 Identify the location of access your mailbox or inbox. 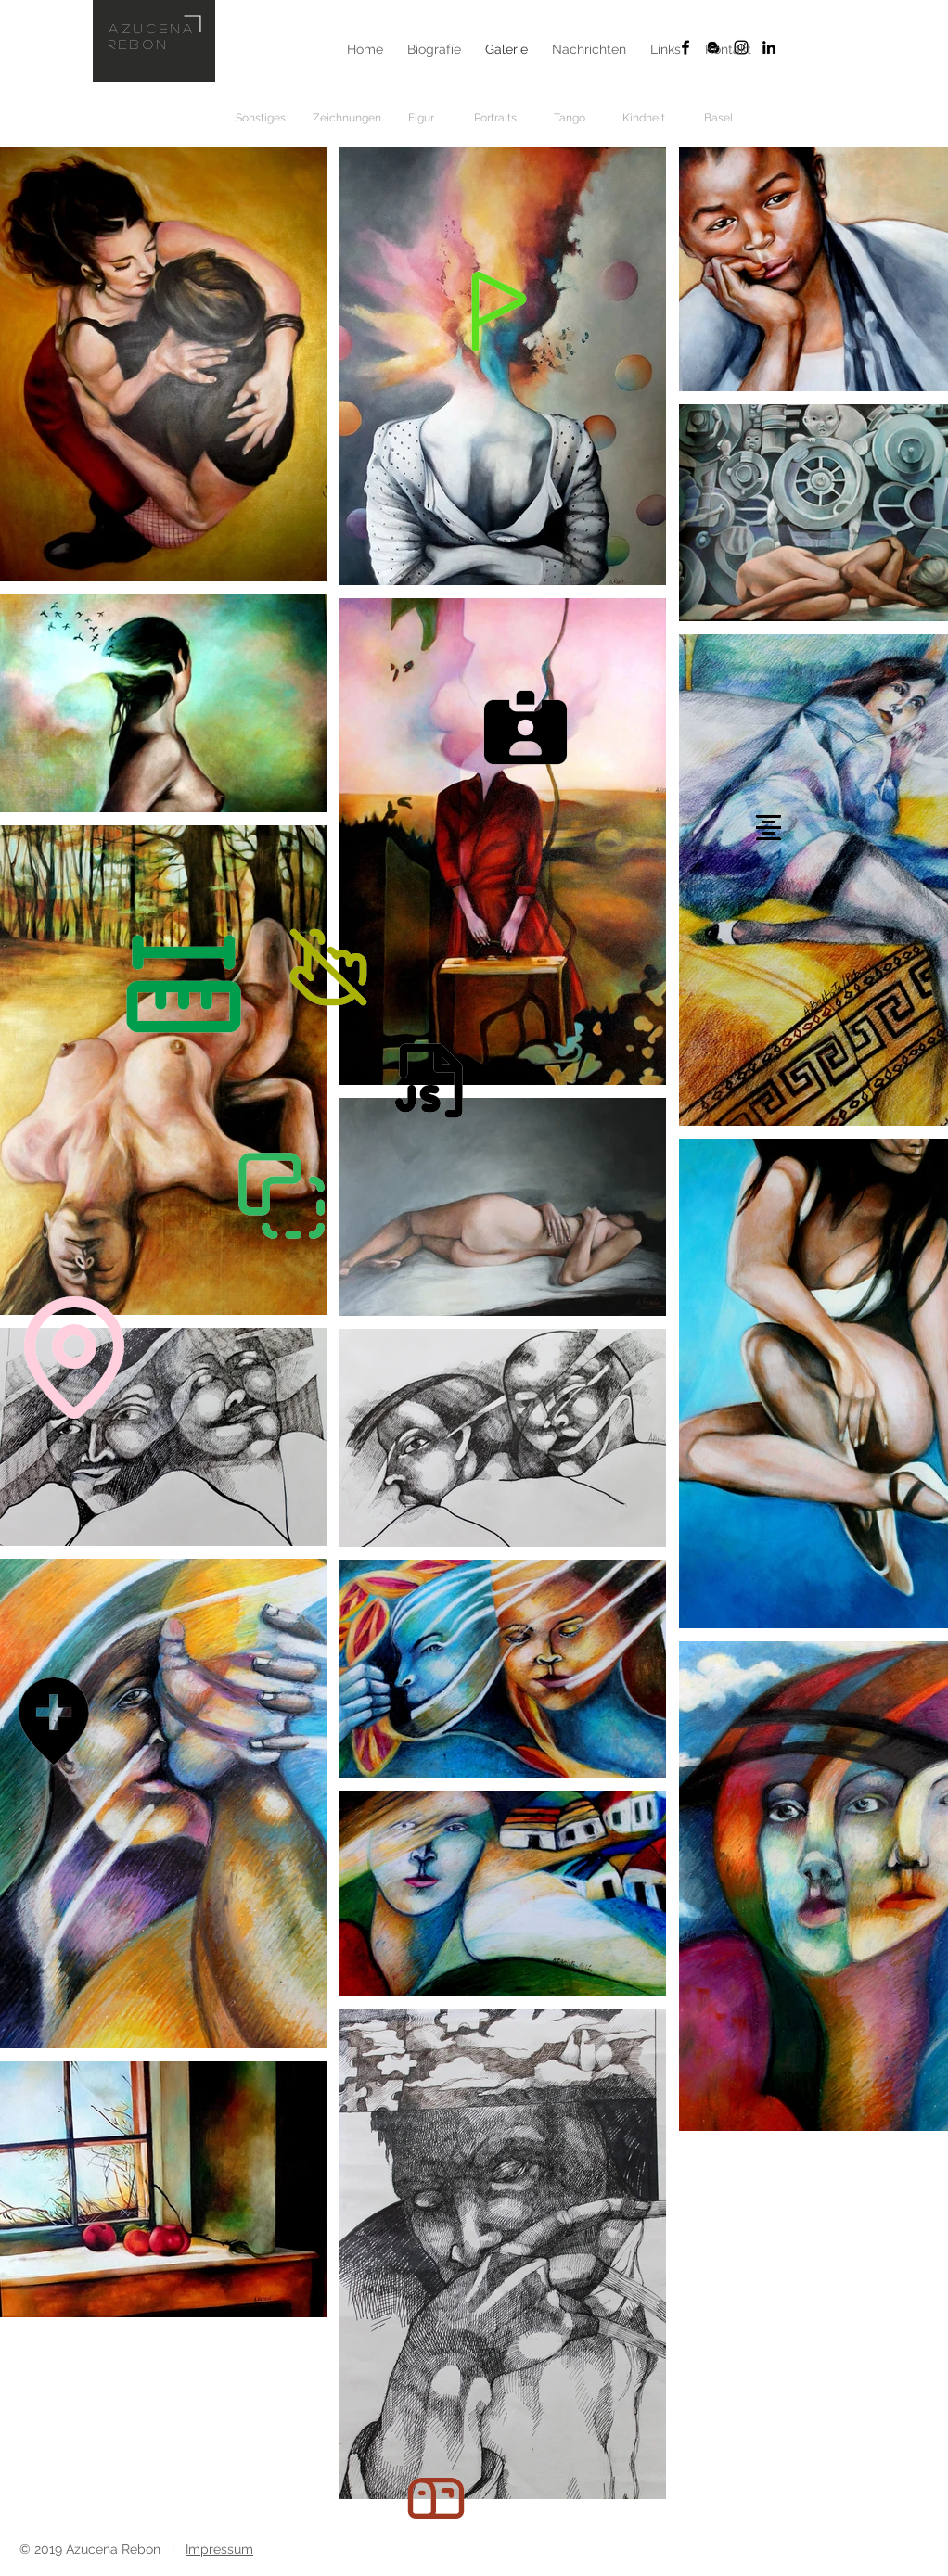
(436, 2498).